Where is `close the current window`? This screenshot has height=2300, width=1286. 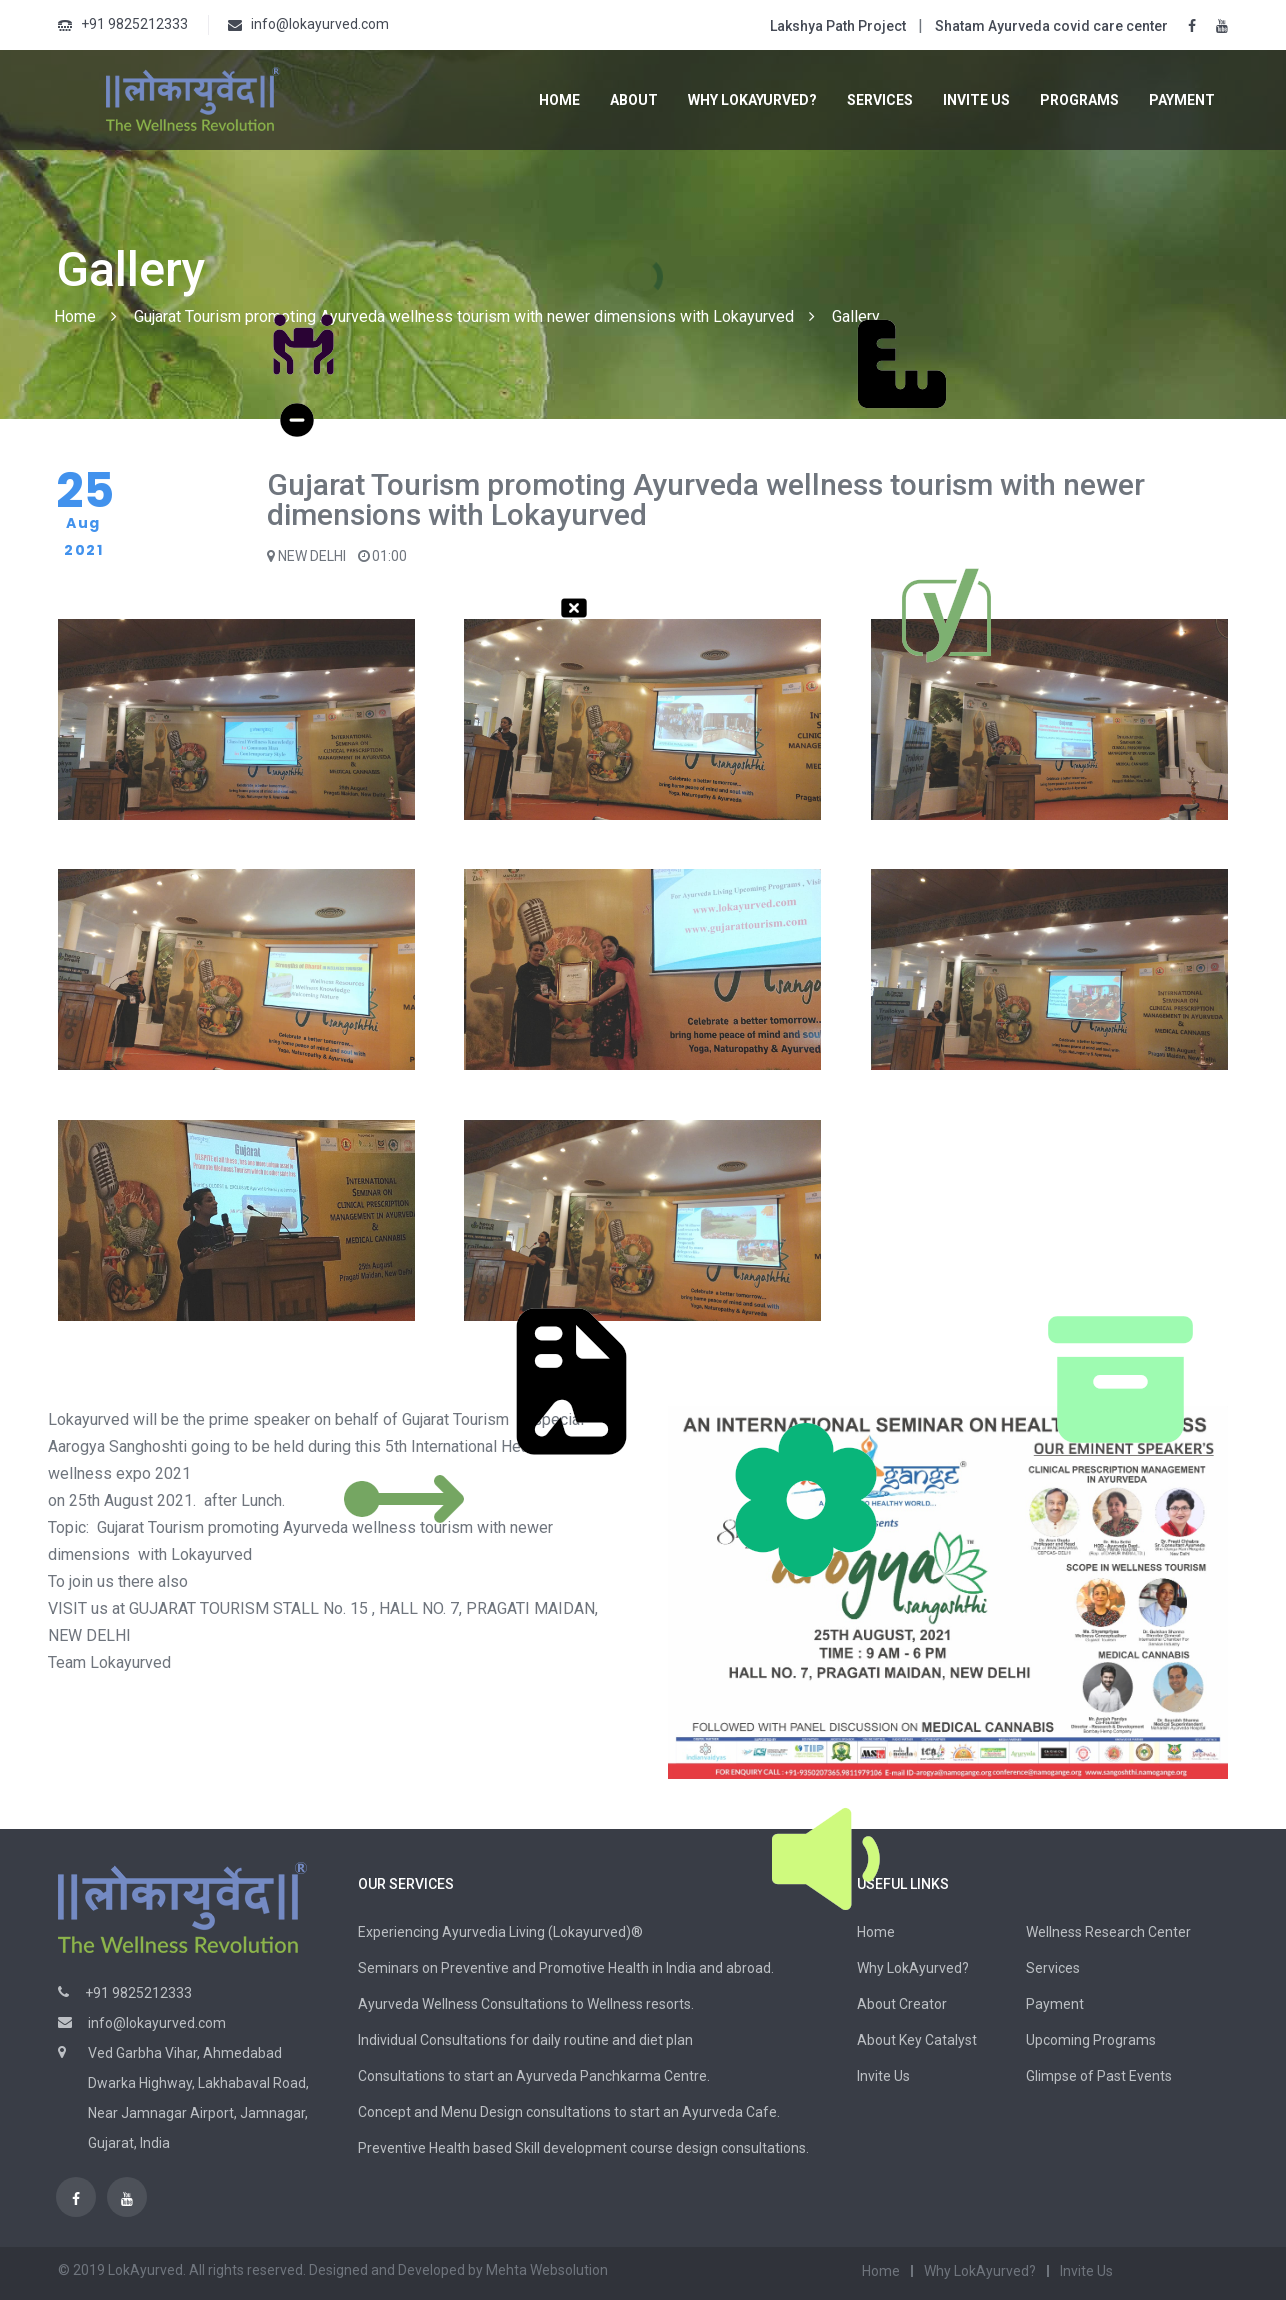 close the current window is located at coordinates (574, 608).